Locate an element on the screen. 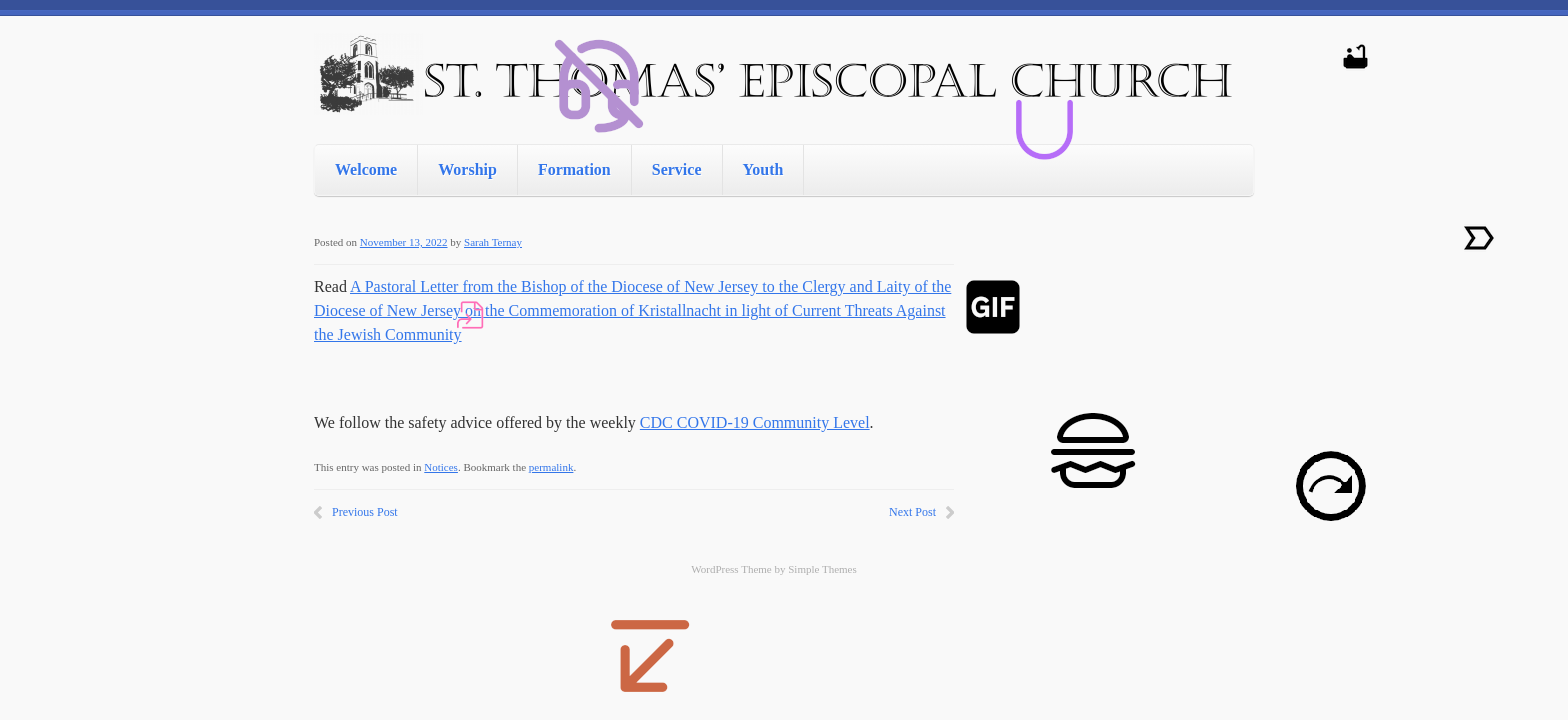  indicates bathroom amenities available is located at coordinates (1355, 56).